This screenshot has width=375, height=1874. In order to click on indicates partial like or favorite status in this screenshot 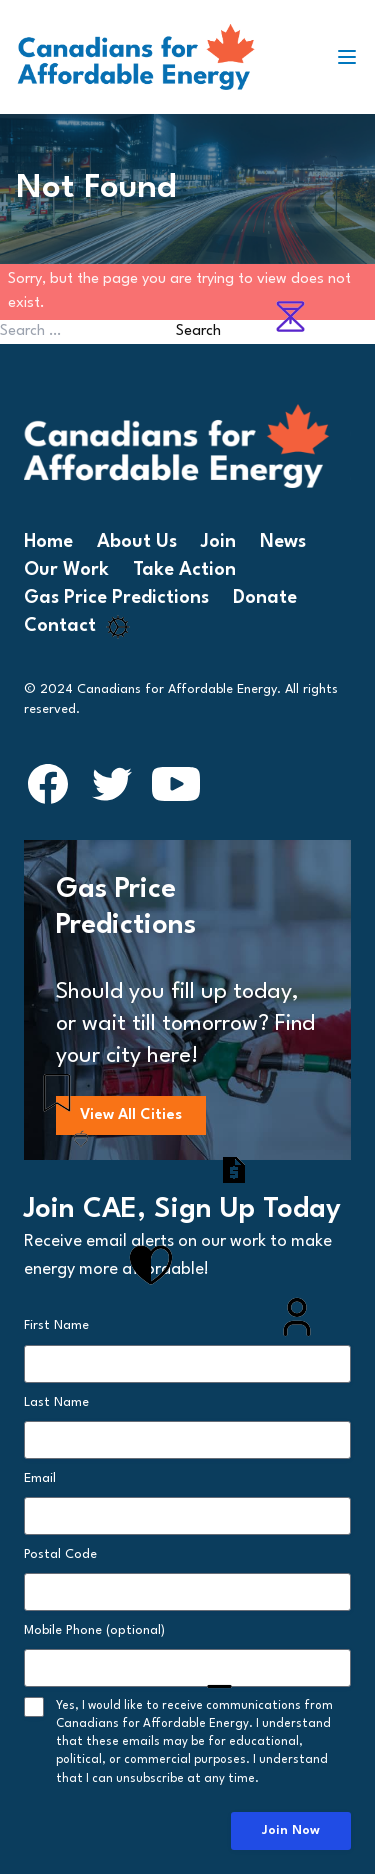, I will do `click(151, 1265)`.